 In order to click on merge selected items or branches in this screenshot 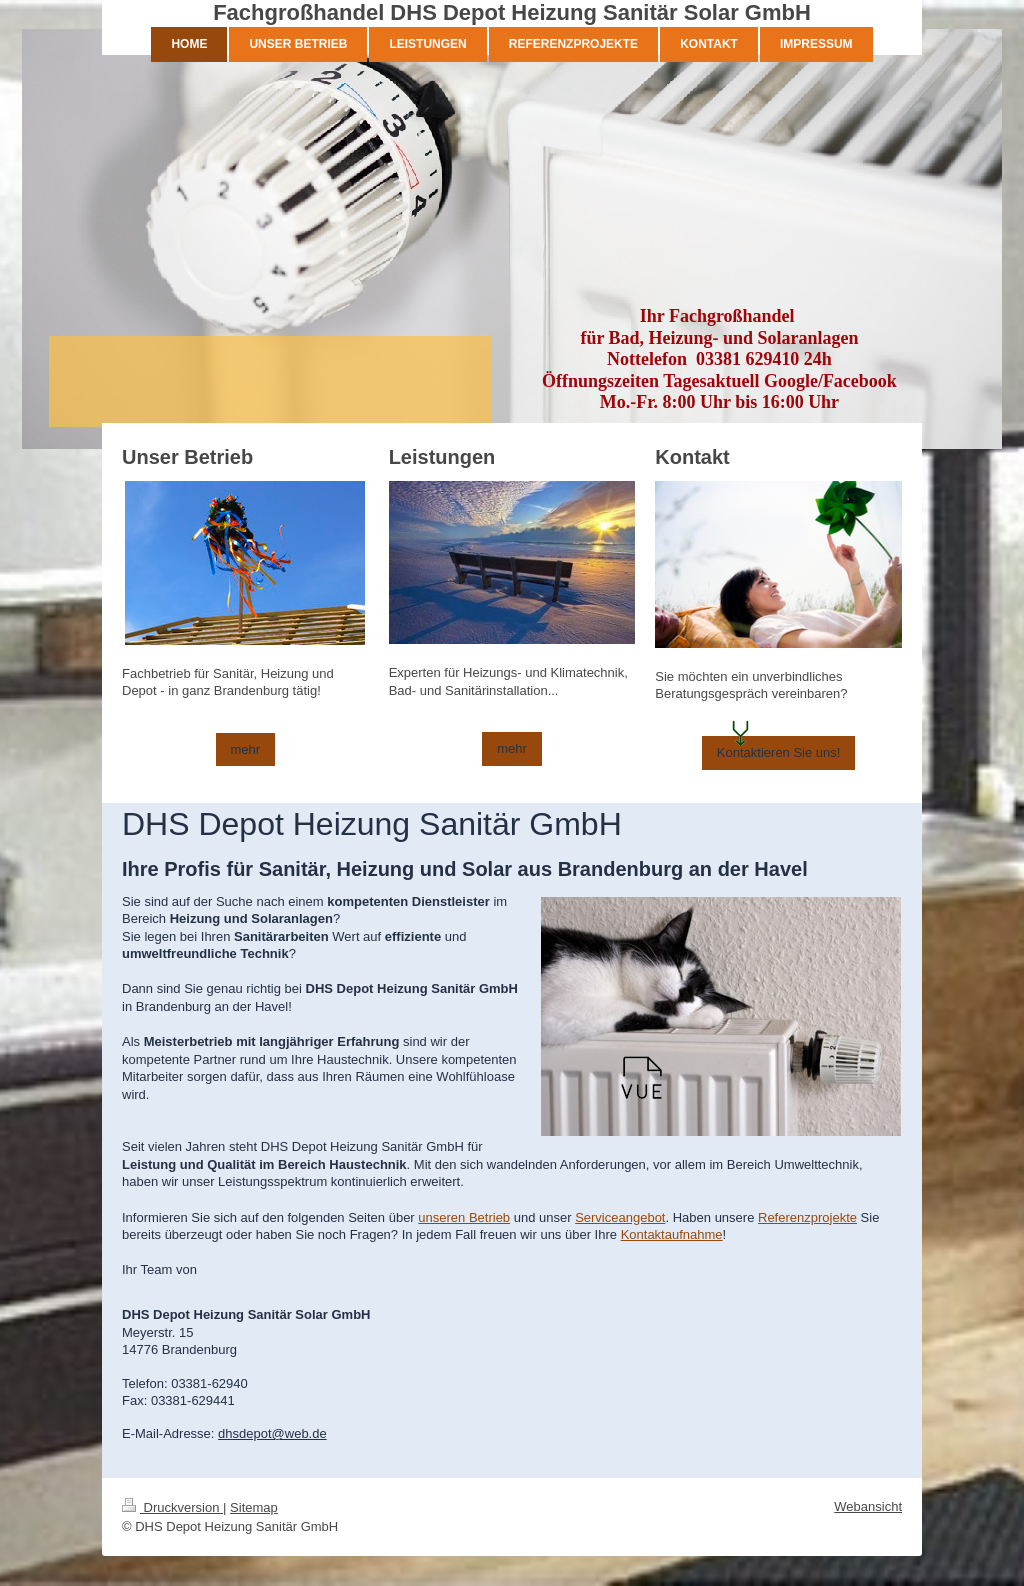, I will do `click(740, 732)`.